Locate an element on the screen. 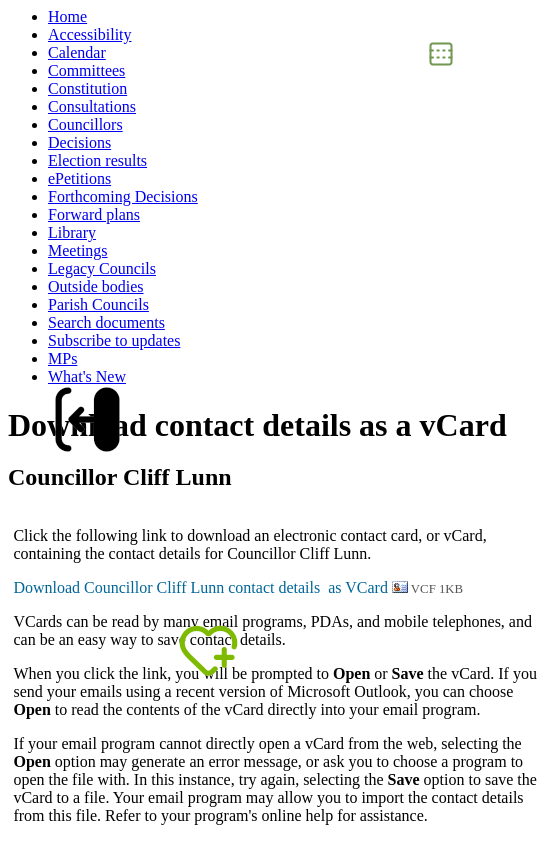 The width and height of the screenshot is (559, 867). move element to the left is located at coordinates (87, 419).